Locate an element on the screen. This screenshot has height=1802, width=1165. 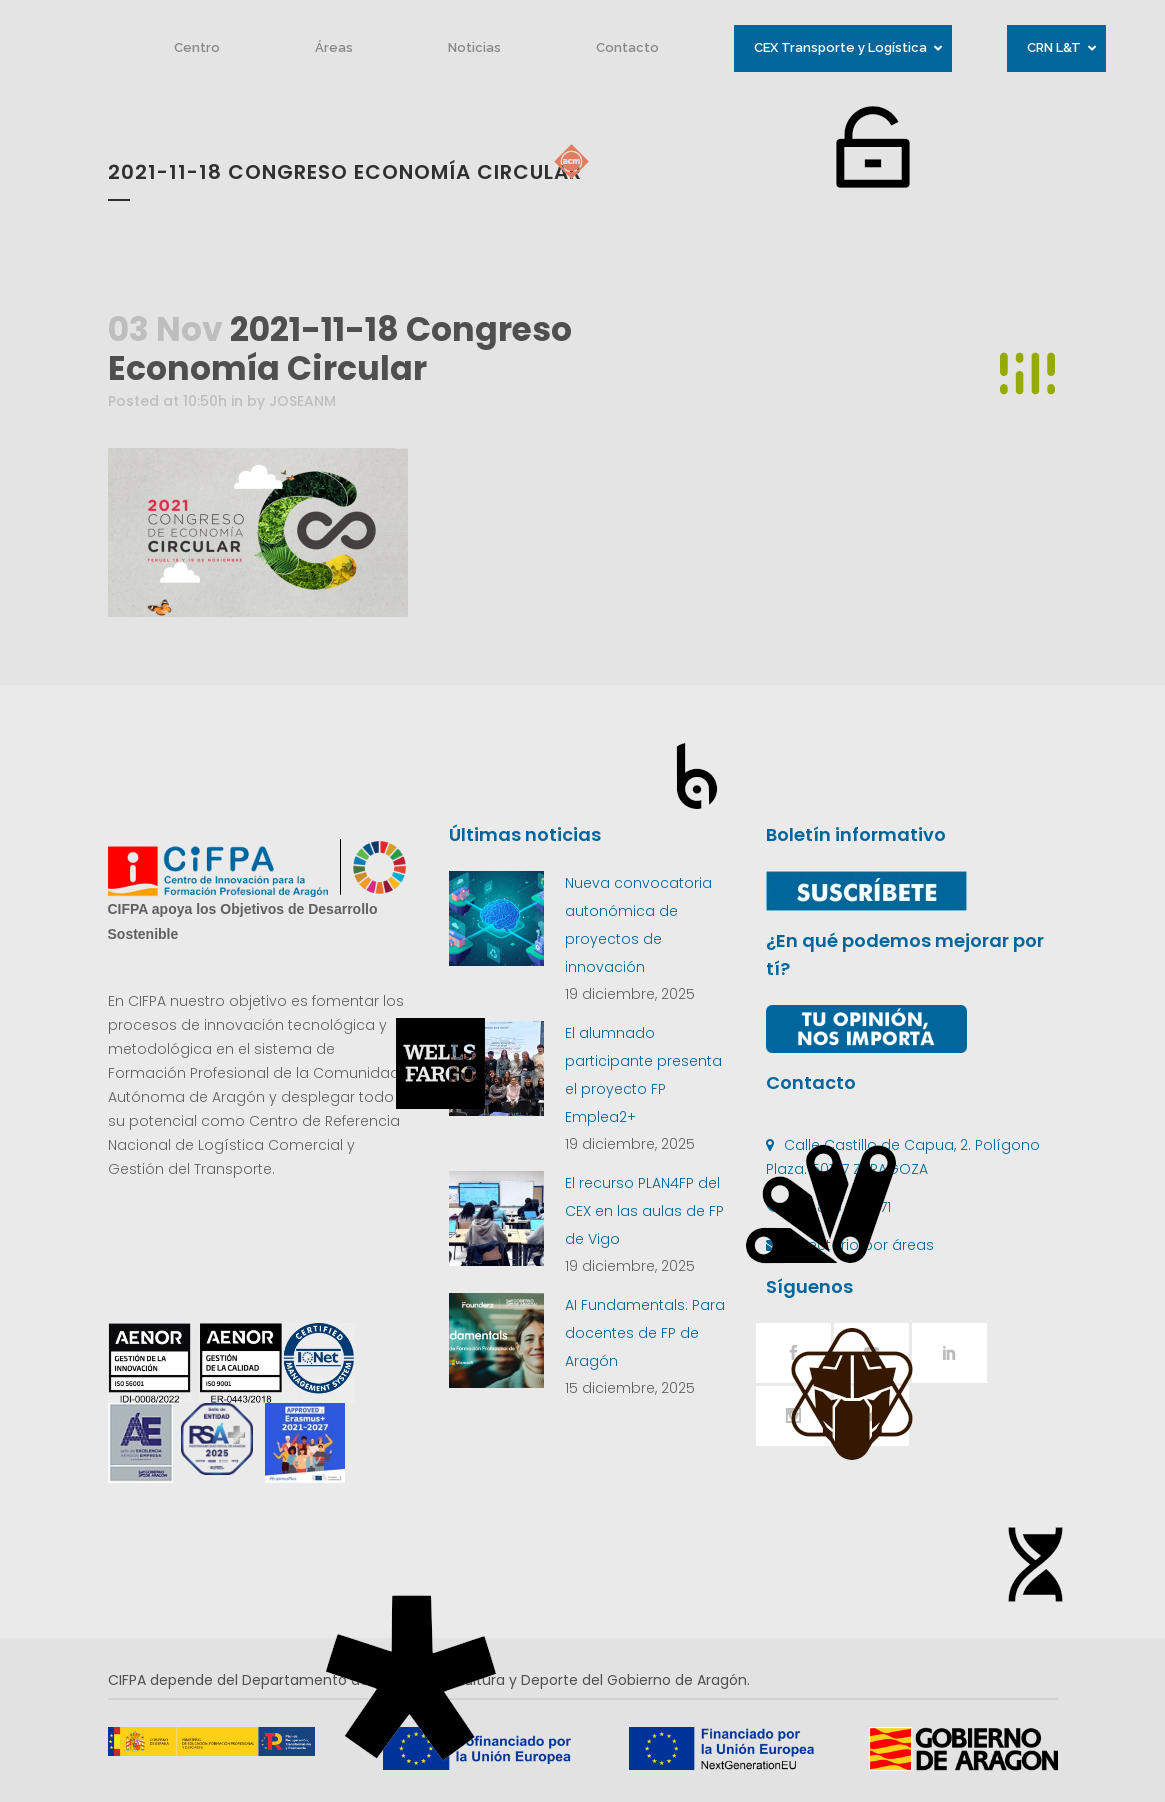
botble cms logo is located at coordinates (697, 776).